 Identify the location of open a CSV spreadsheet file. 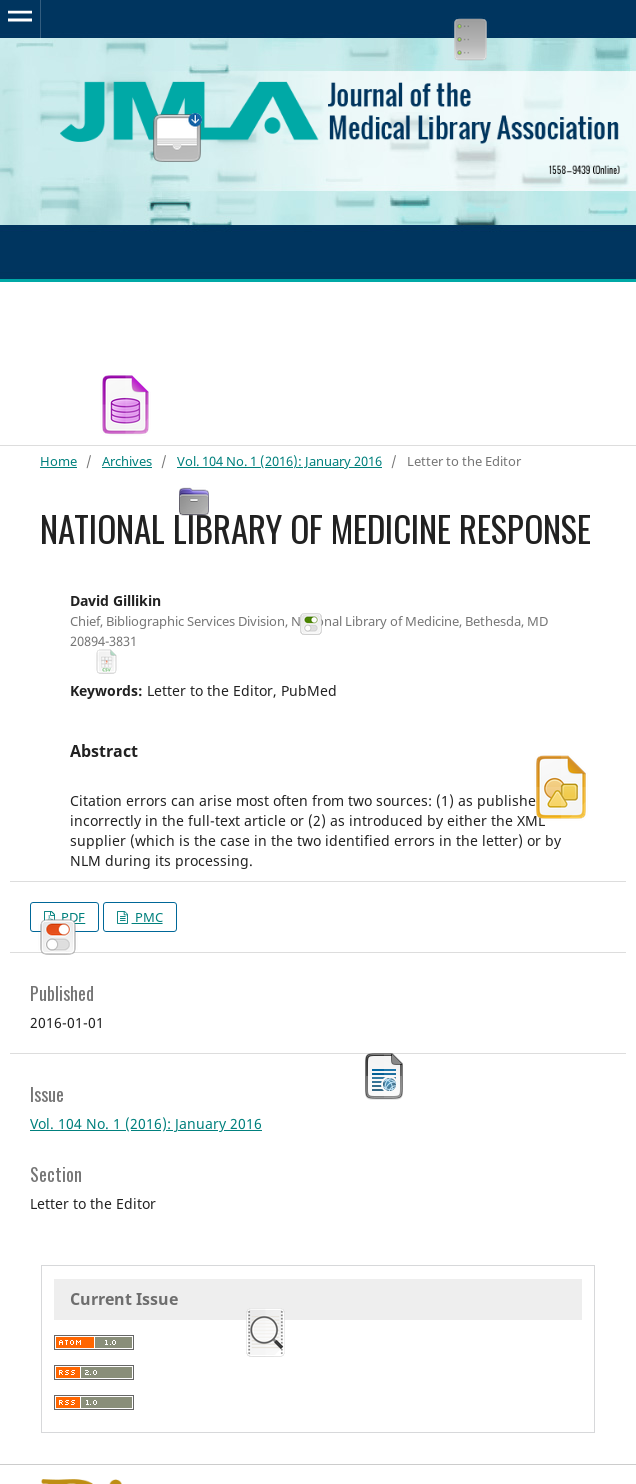
(106, 661).